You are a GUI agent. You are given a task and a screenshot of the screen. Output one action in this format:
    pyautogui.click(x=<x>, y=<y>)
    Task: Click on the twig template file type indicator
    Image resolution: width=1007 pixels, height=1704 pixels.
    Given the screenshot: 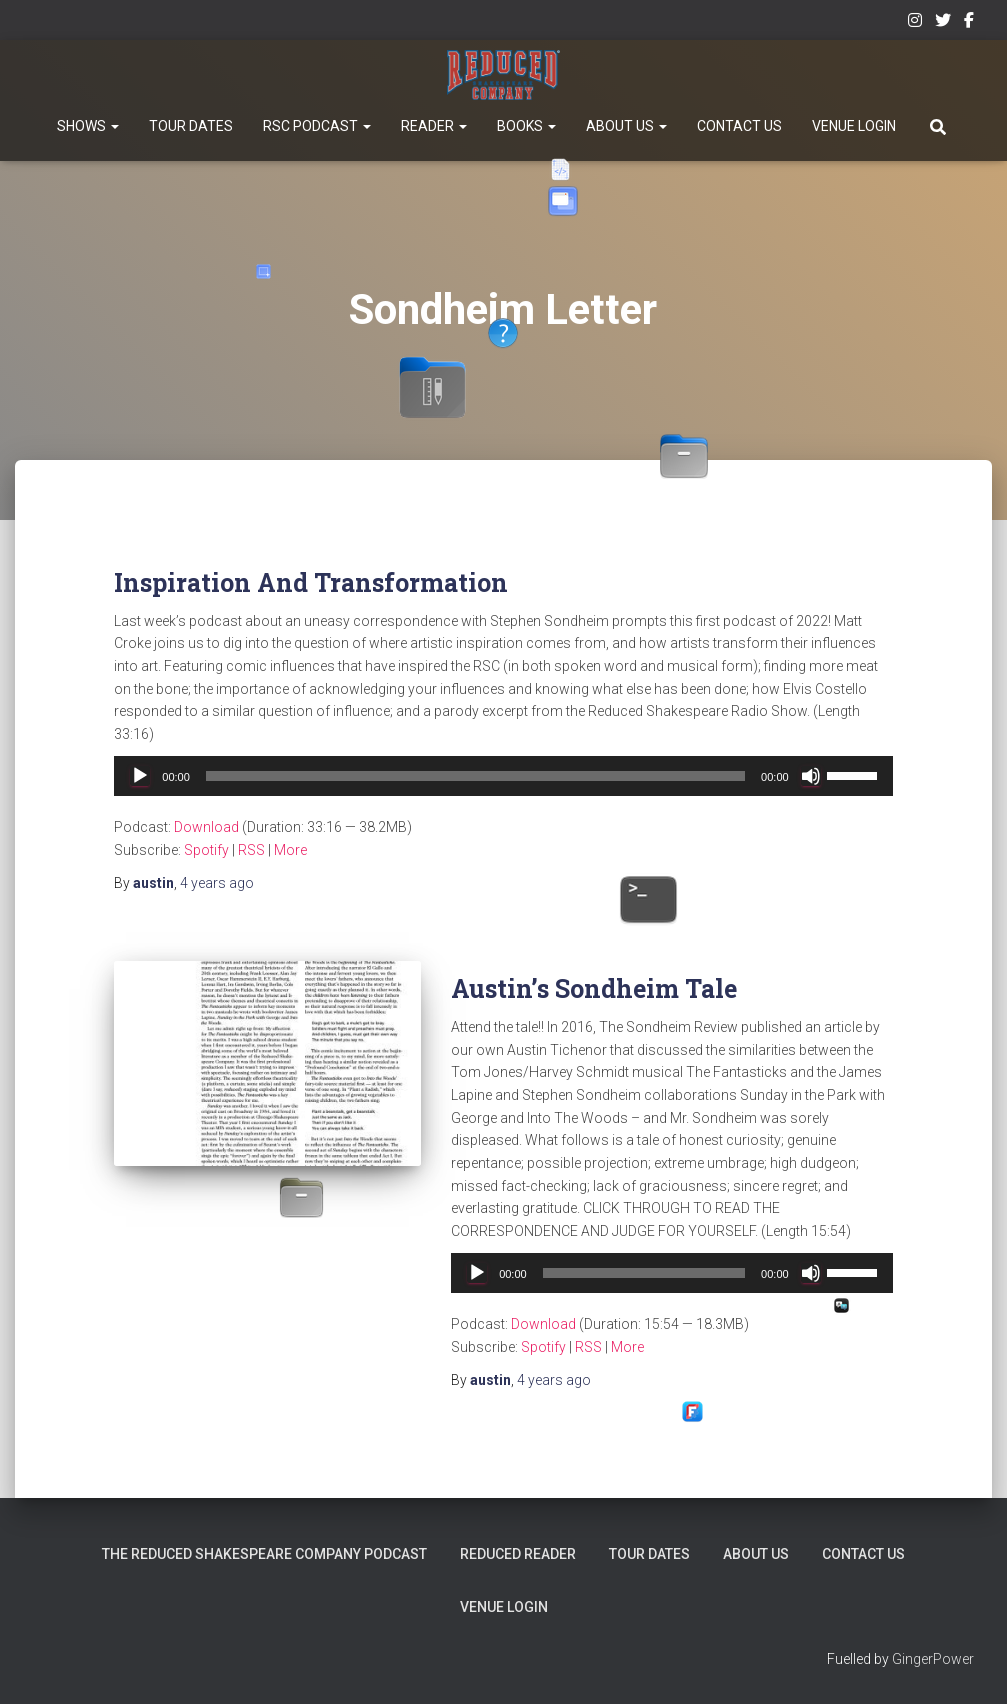 What is the action you would take?
    pyautogui.click(x=560, y=169)
    